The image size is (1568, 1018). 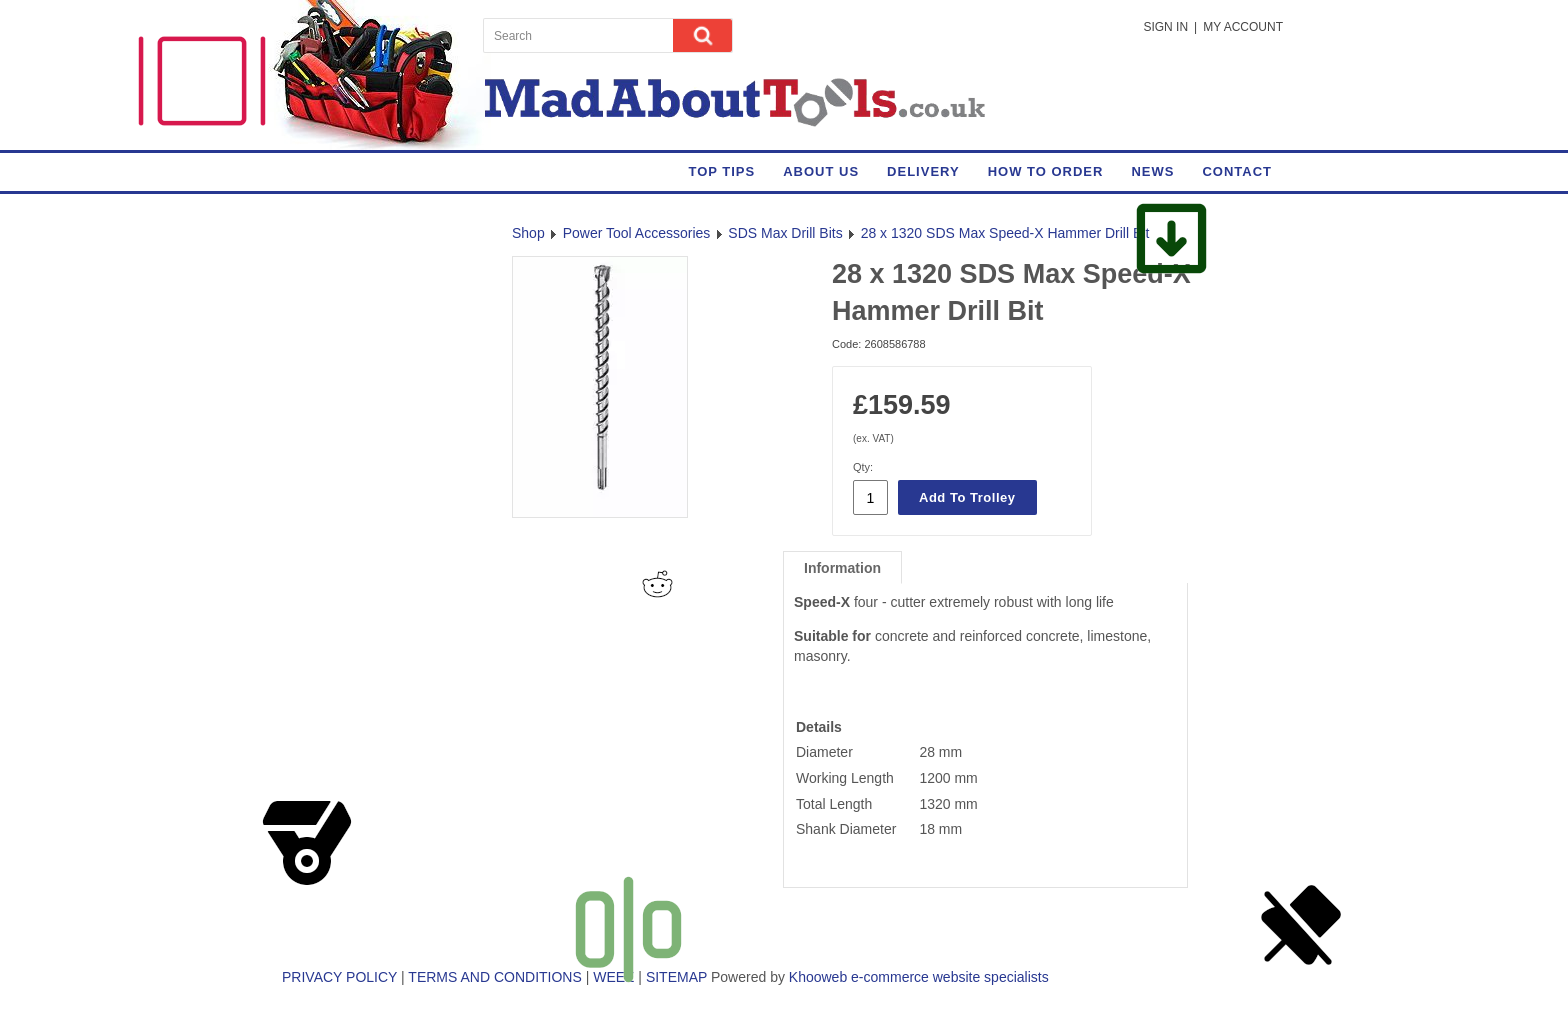 I want to click on view achievements or awards, so click(x=307, y=843).